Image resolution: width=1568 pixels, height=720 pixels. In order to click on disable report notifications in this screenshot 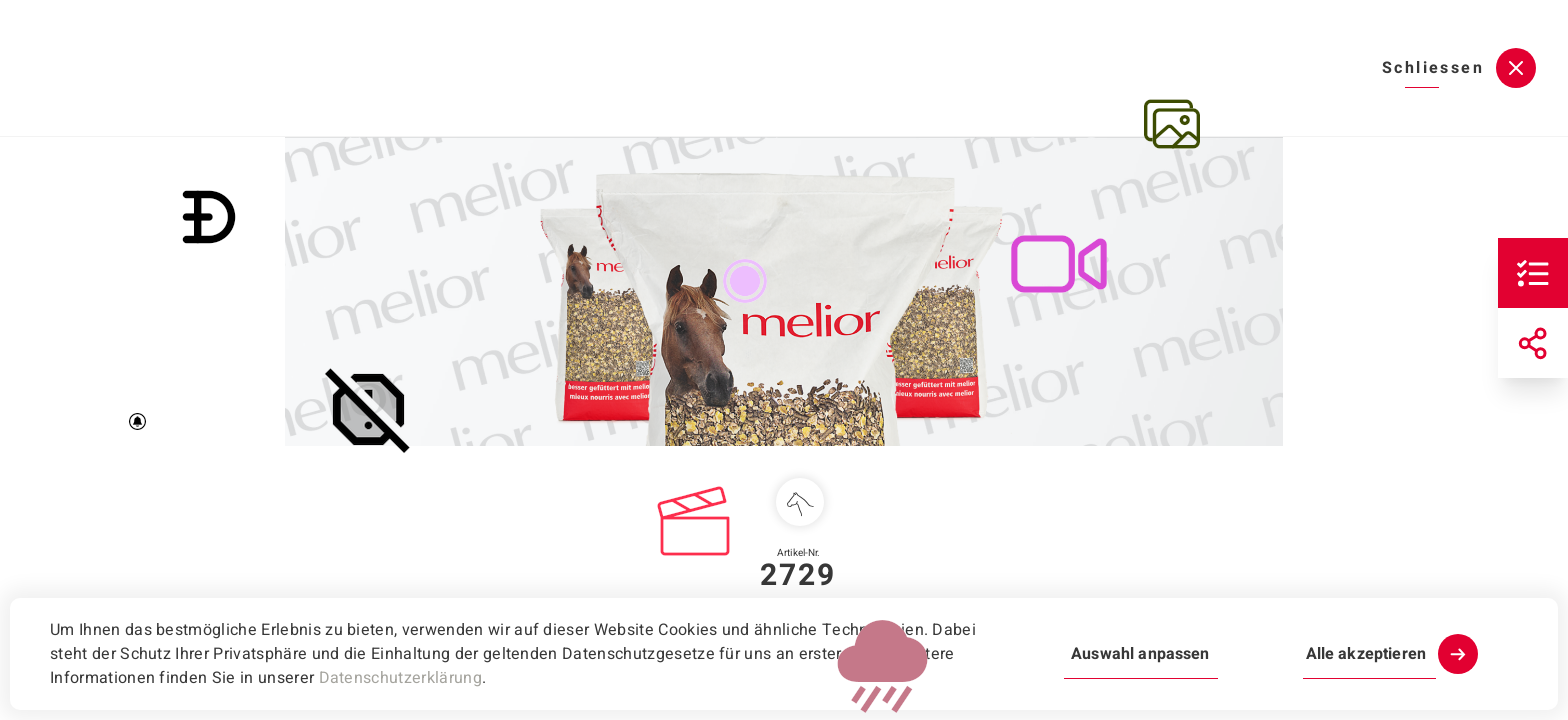, I will do `click(368, 409)`.